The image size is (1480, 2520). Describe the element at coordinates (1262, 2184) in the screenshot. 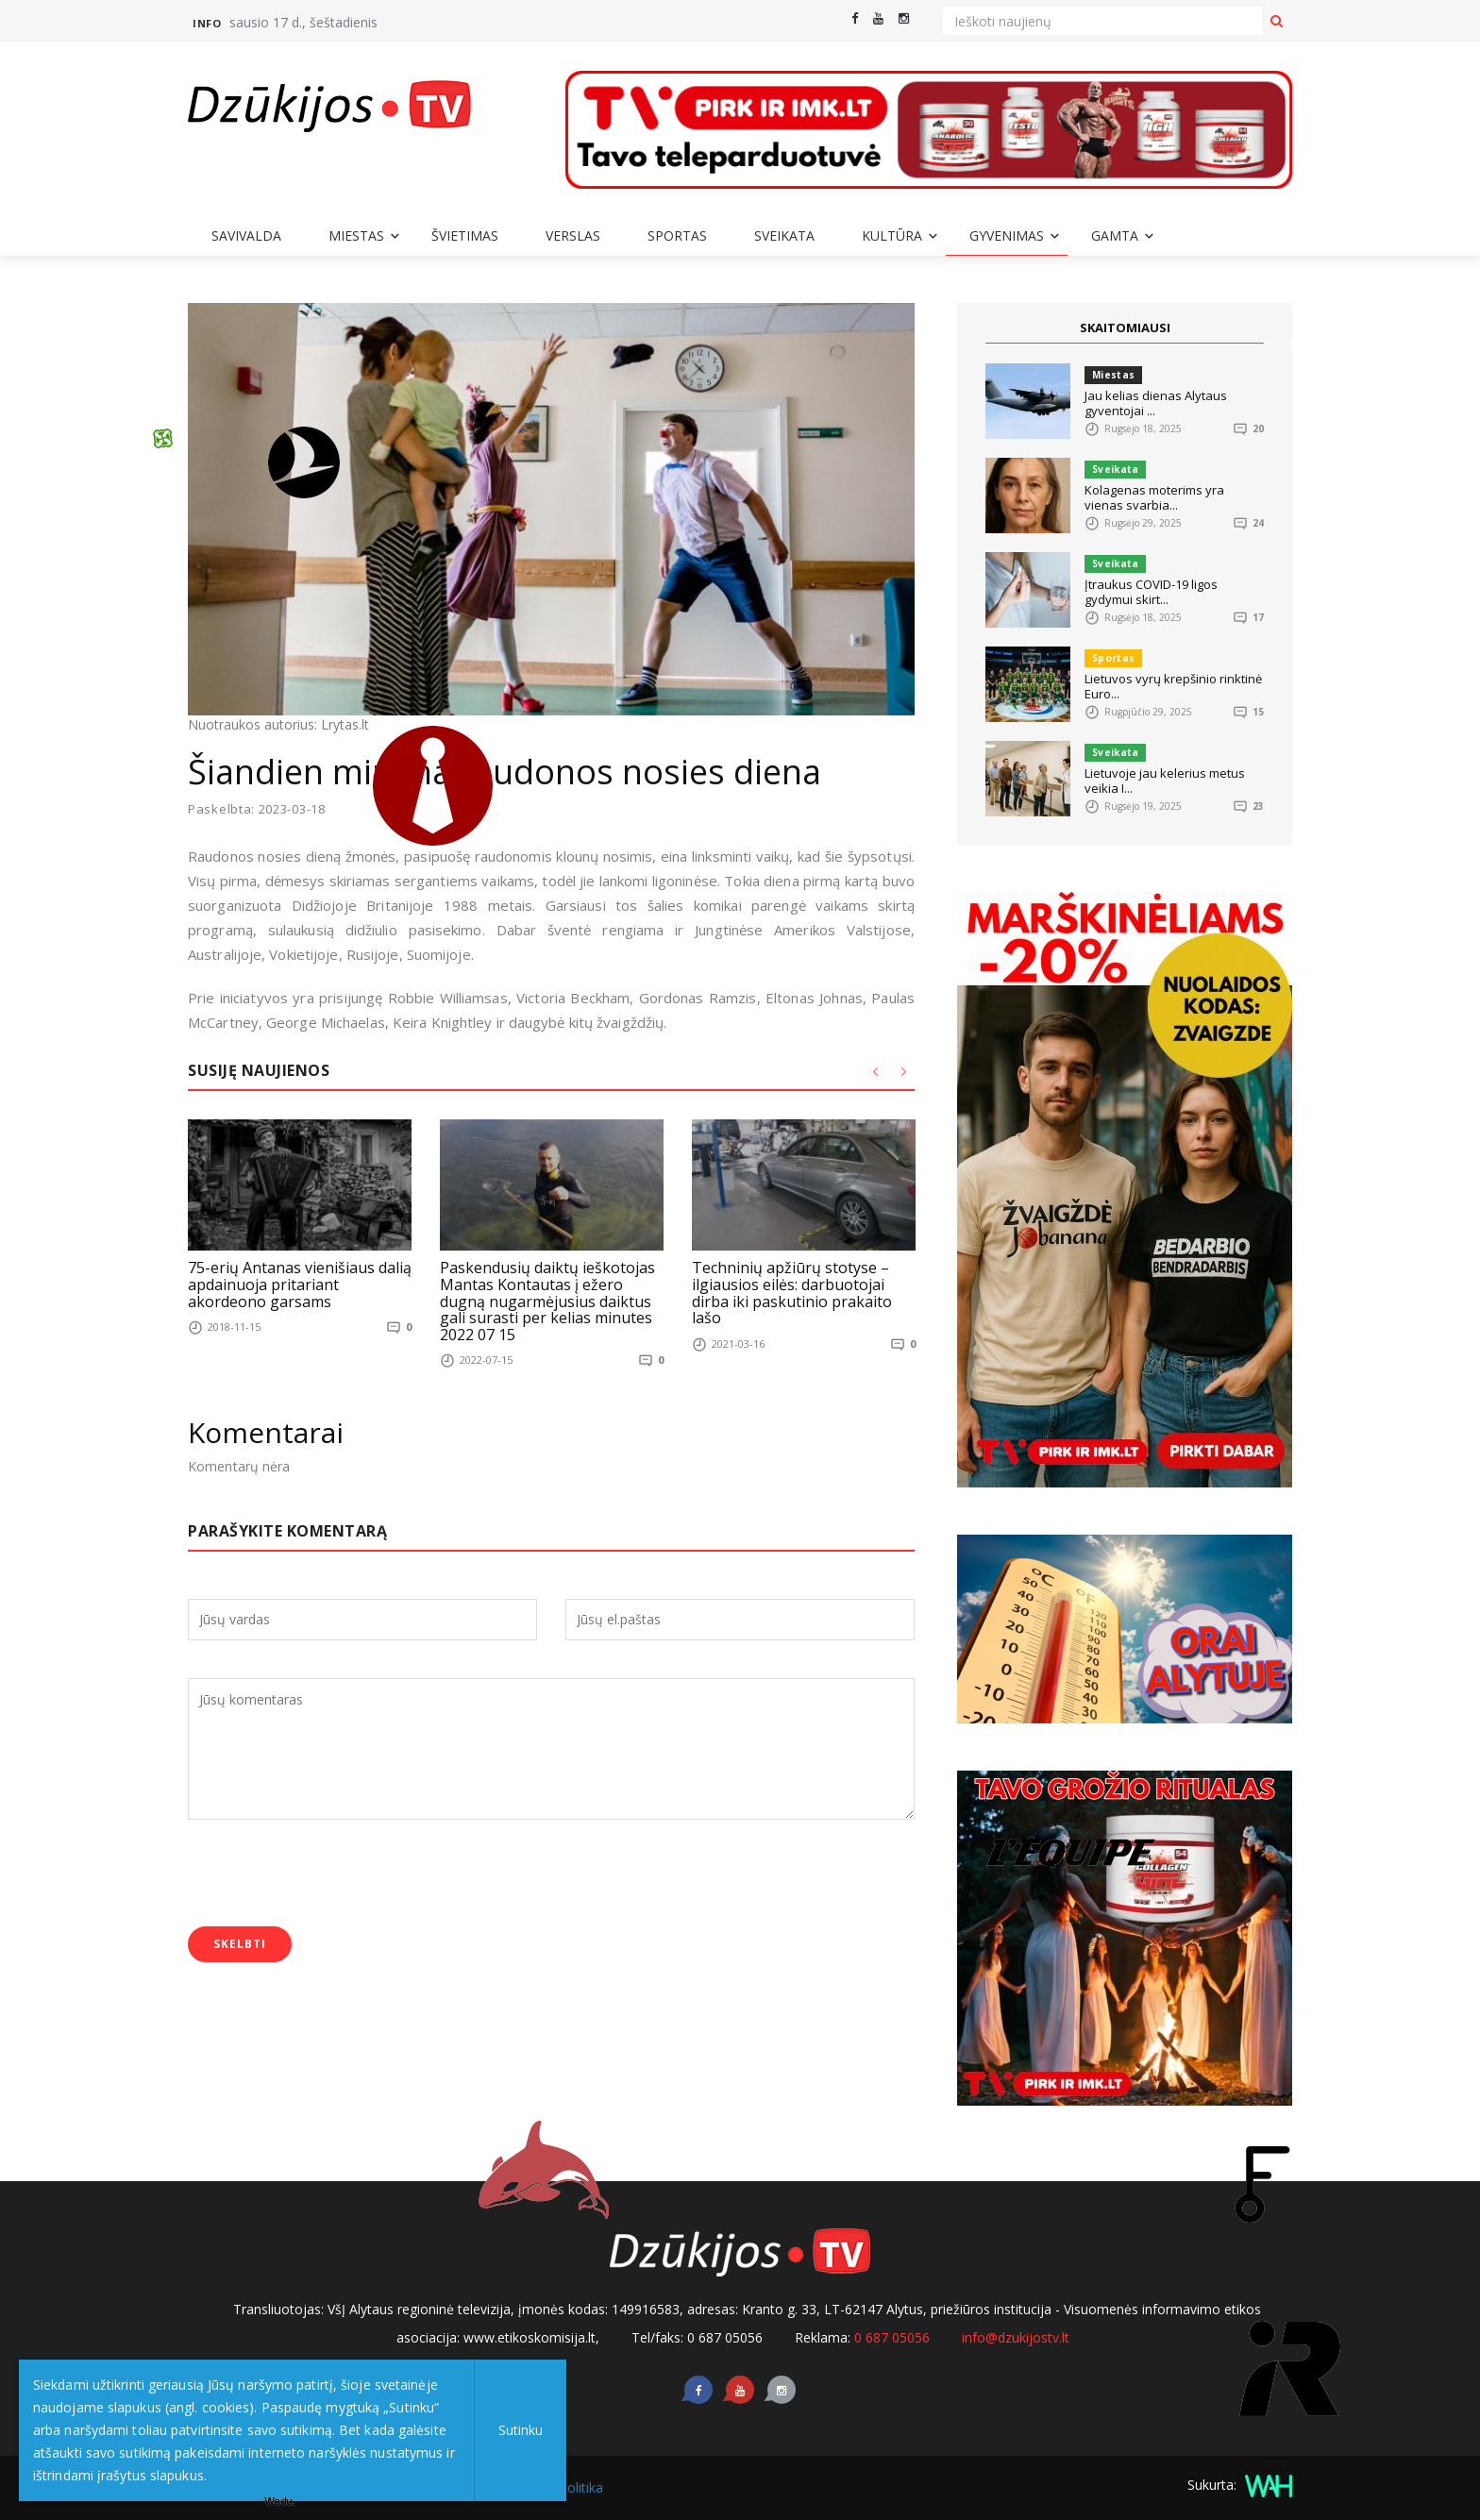

I see `open Electron Fiddle app` at that location.